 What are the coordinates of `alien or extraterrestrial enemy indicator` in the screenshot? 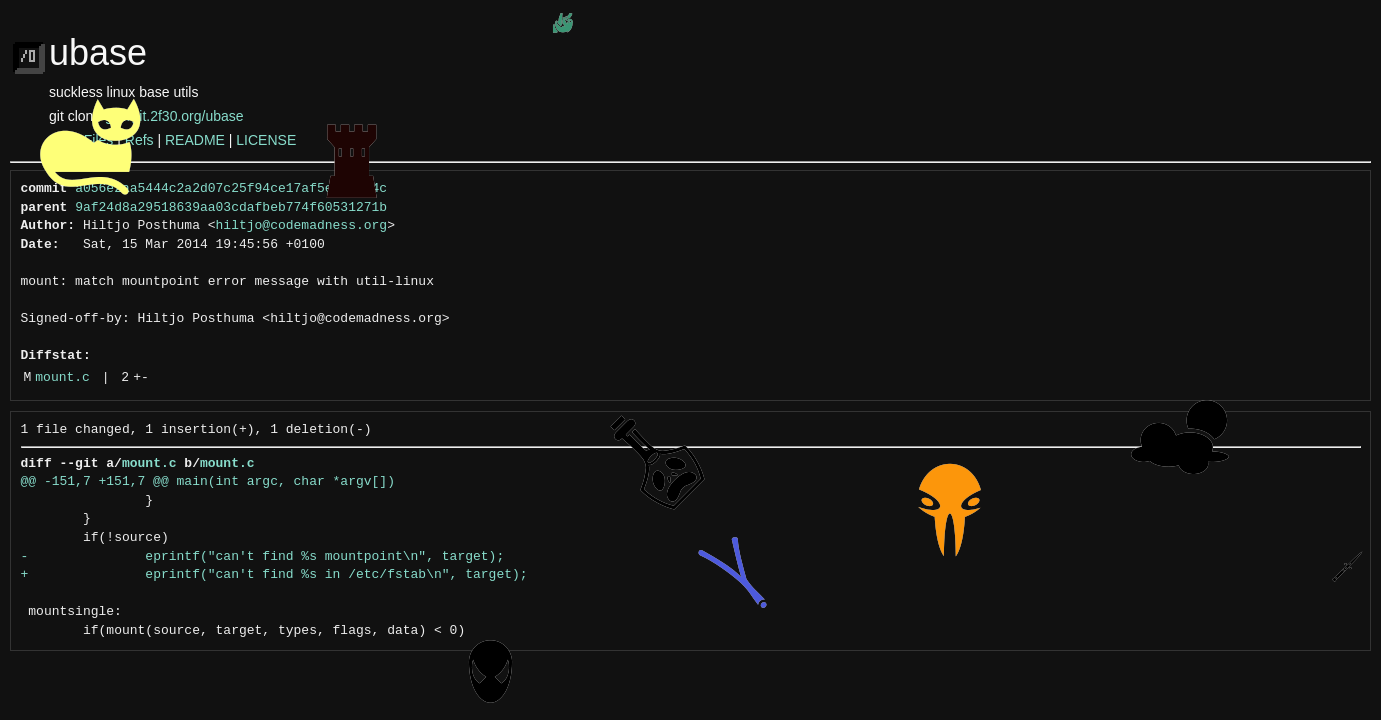 It's located at (949, 510).